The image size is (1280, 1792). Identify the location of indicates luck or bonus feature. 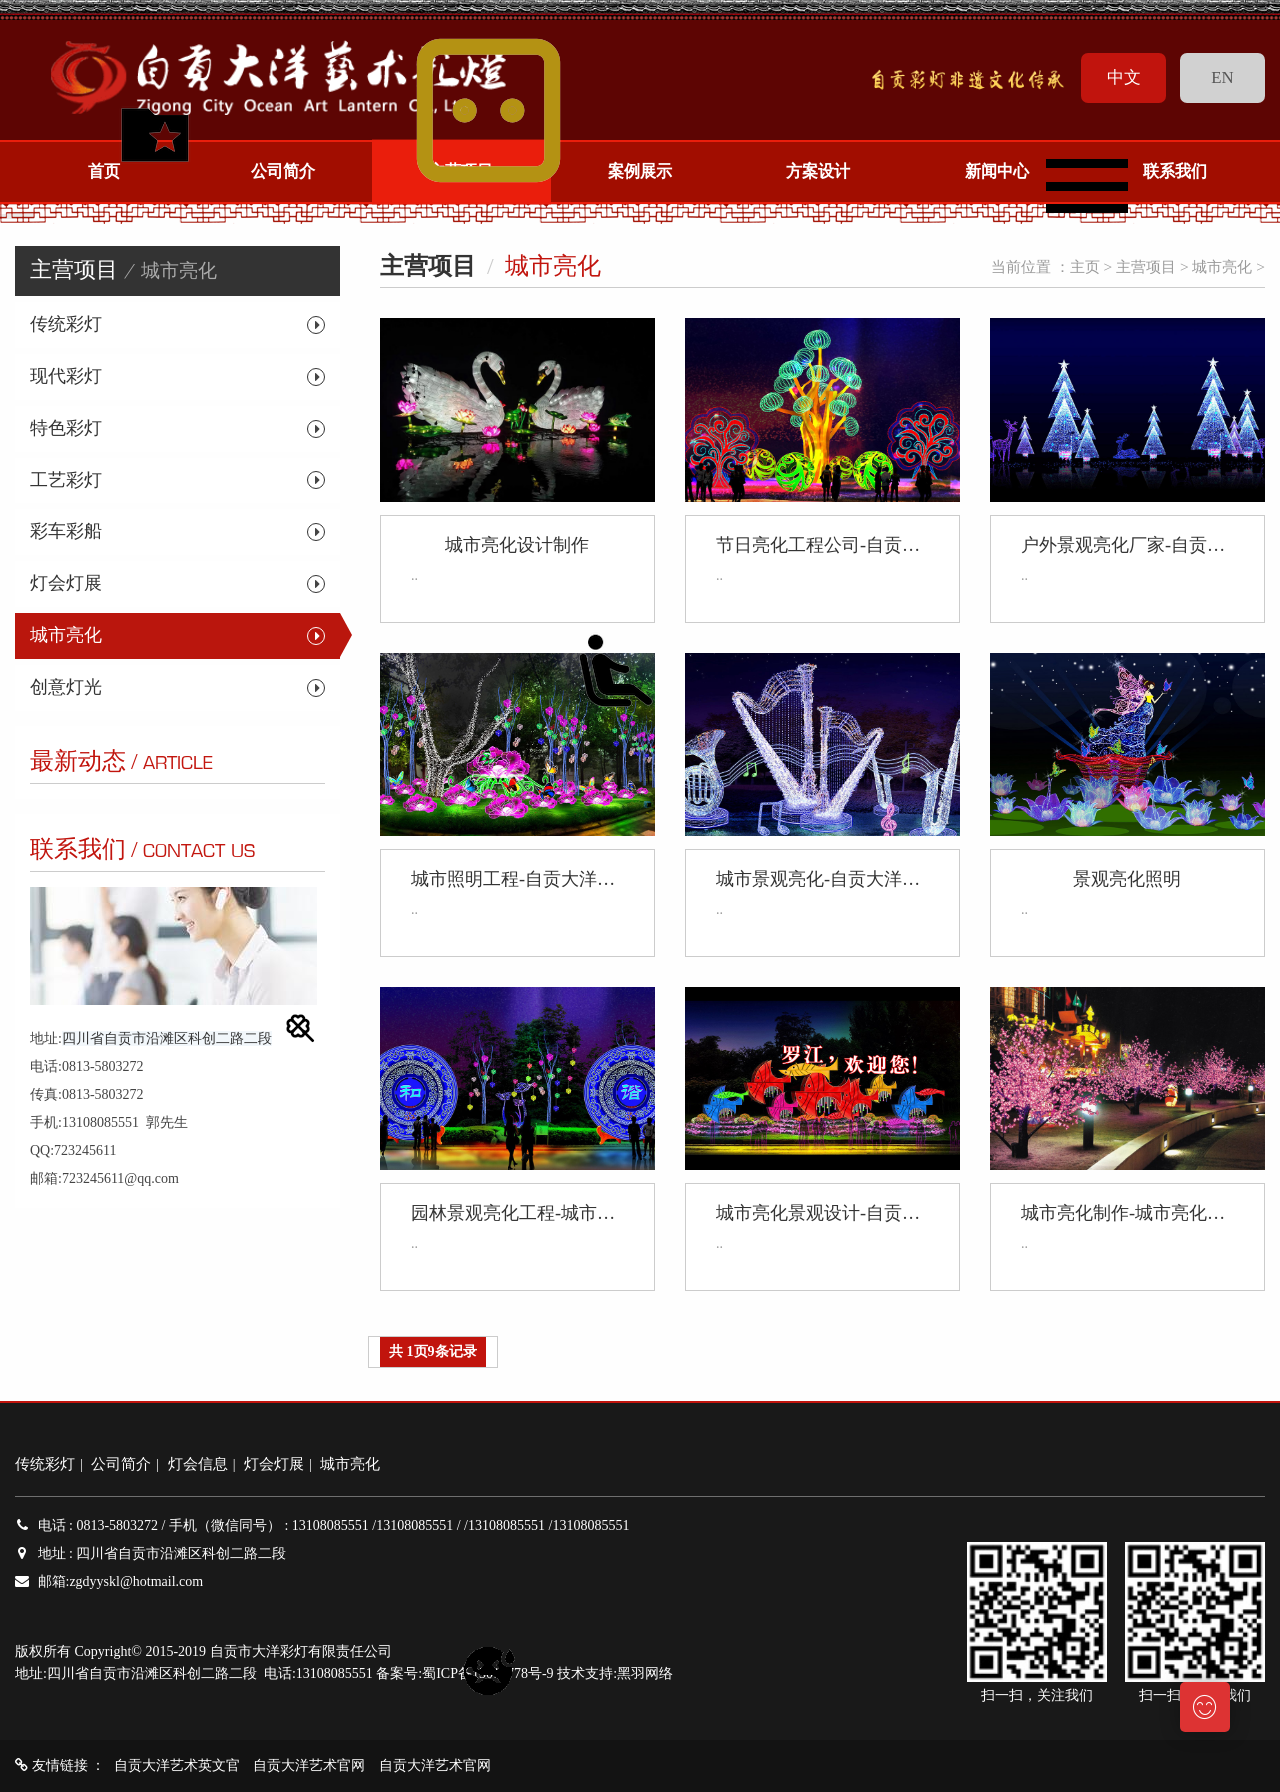
(299, 1027).